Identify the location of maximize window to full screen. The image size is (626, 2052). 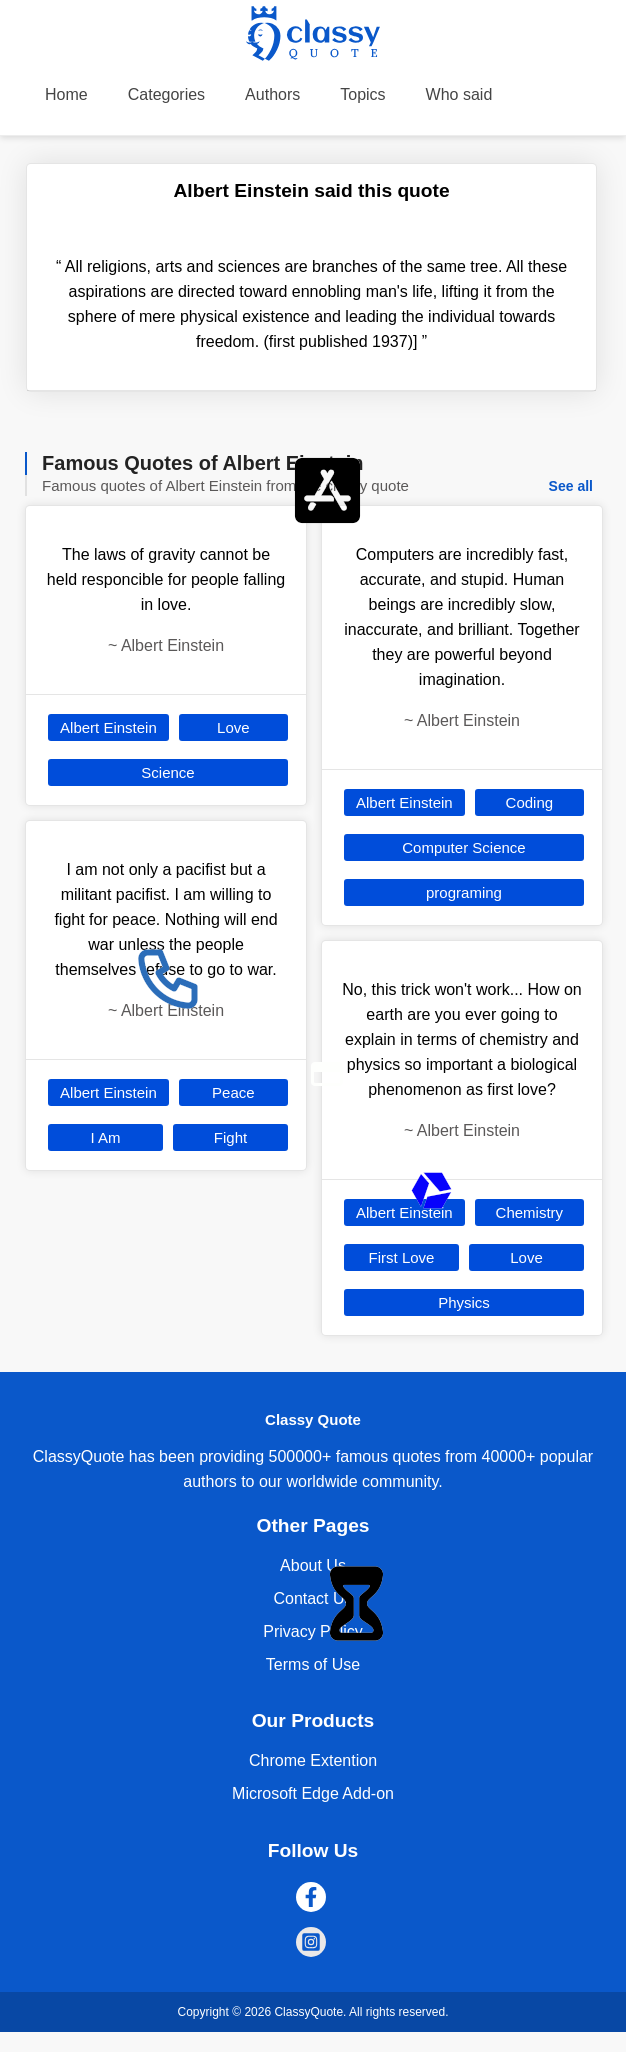
(327, 1074).